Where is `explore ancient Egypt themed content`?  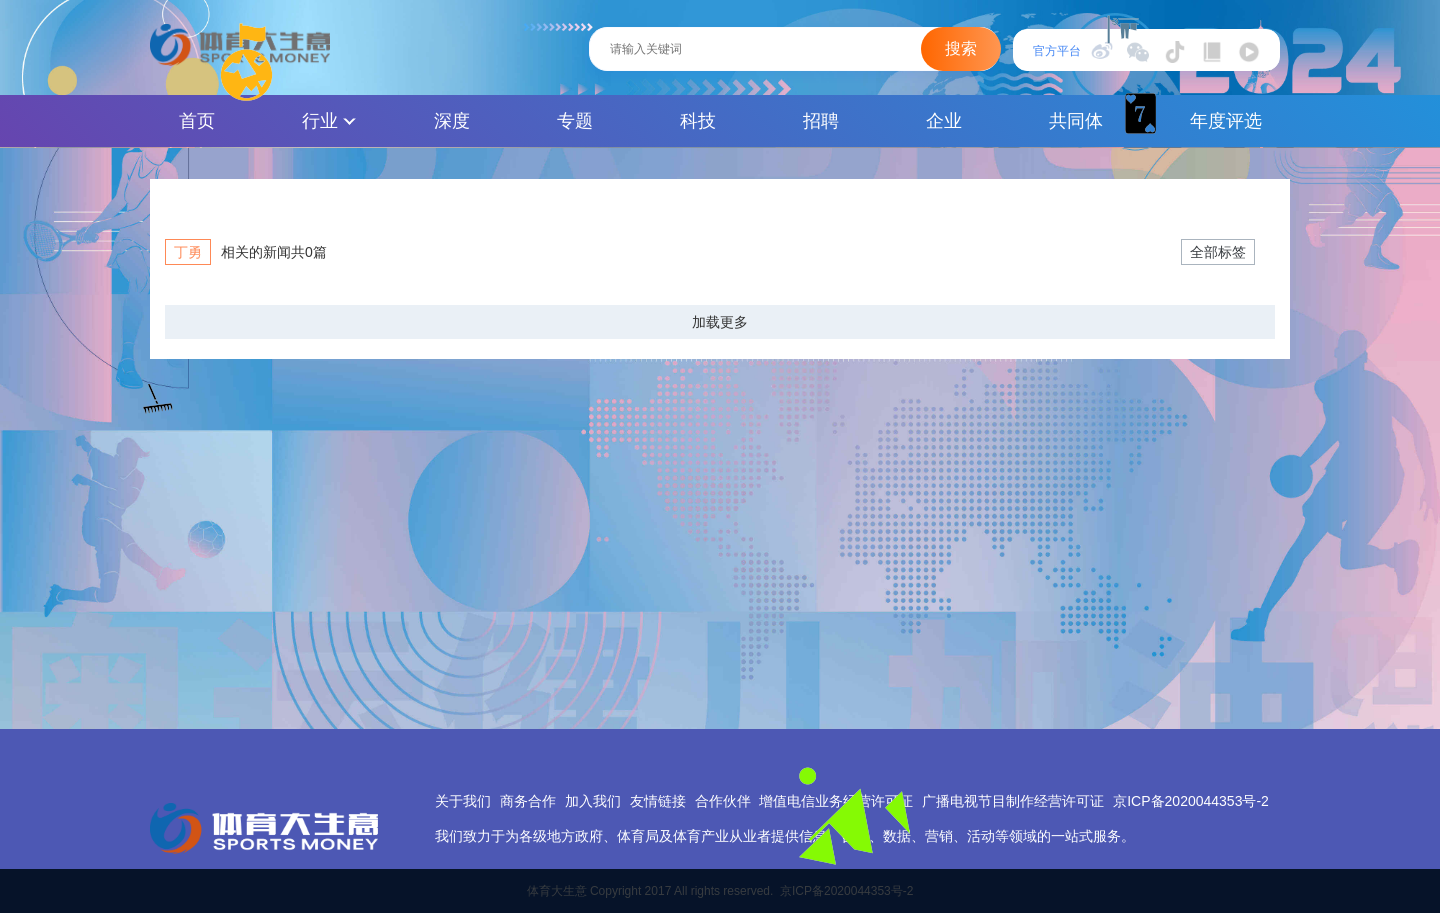 explore ancient Egypt themed content is located at coordinates (855, 822).